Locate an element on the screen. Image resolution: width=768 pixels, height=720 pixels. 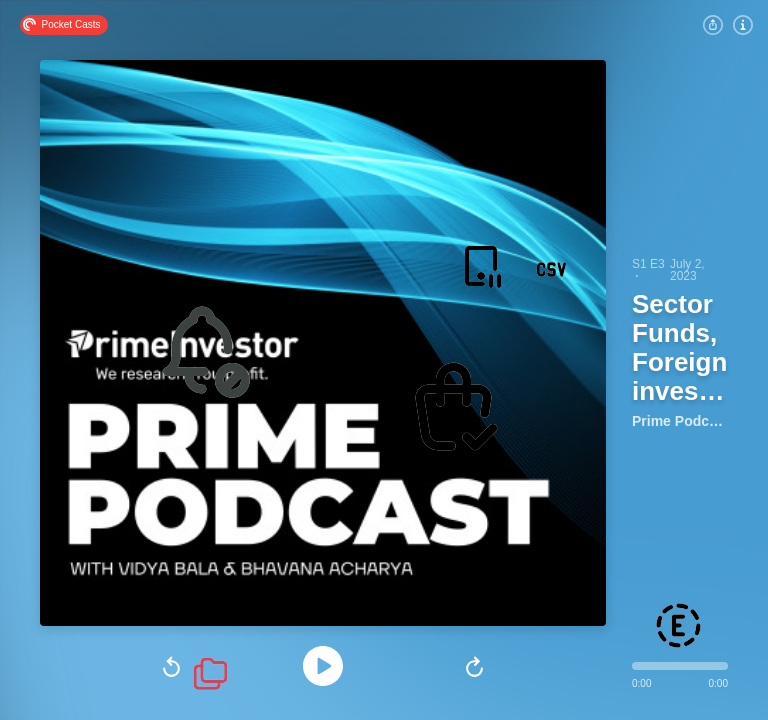
browse all folders is located at coordinates (210, 674).